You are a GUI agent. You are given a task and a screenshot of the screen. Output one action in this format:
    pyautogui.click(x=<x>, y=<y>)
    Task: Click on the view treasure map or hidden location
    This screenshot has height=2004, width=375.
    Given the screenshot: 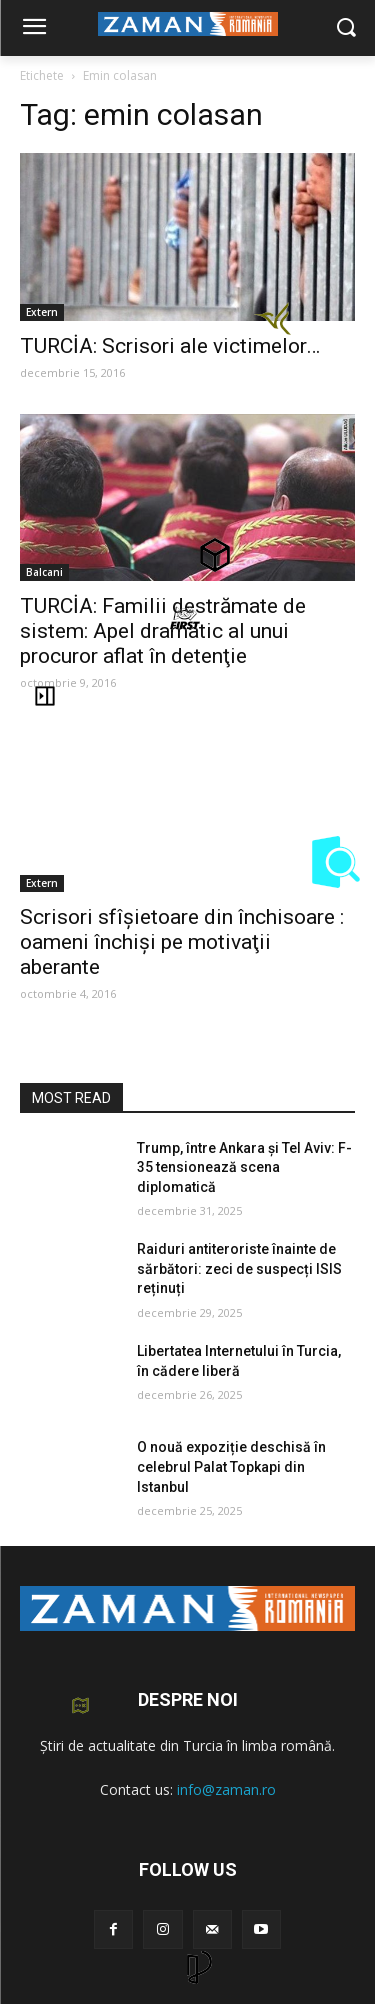 What is the action you would take?
    pyautogui.click(x=80, y=1705)
    